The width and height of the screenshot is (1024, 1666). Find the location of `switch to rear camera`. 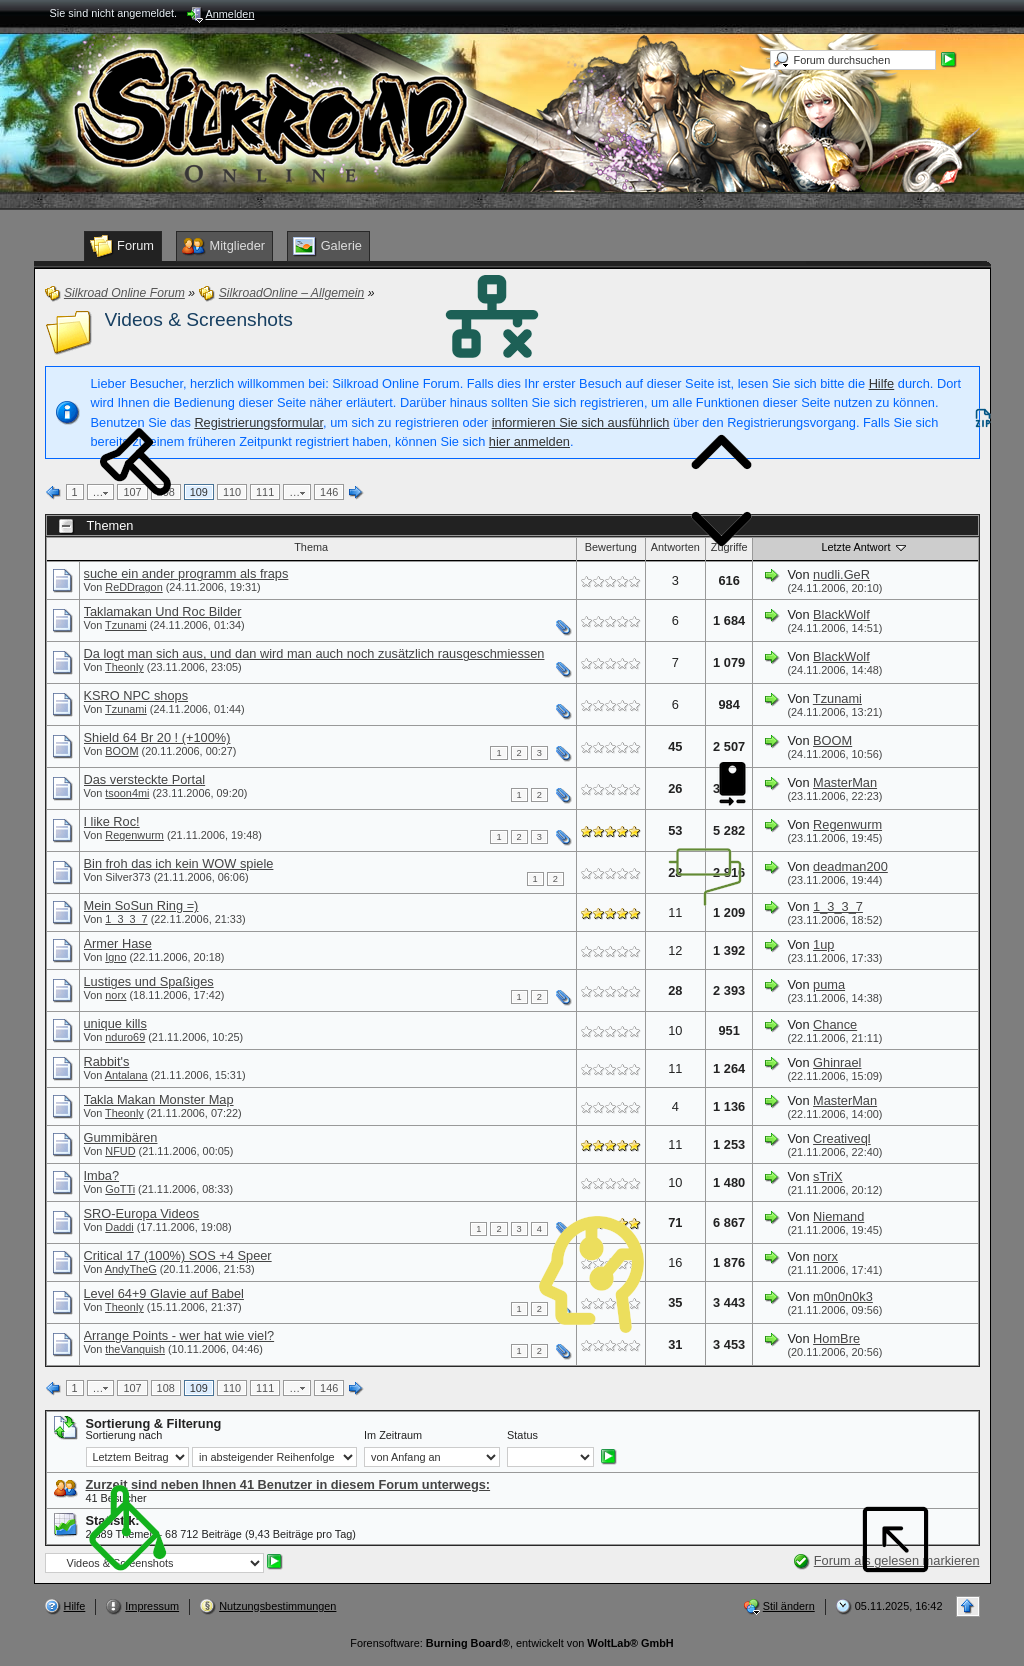

switch to rear camera is located at coordinates (732, 784).